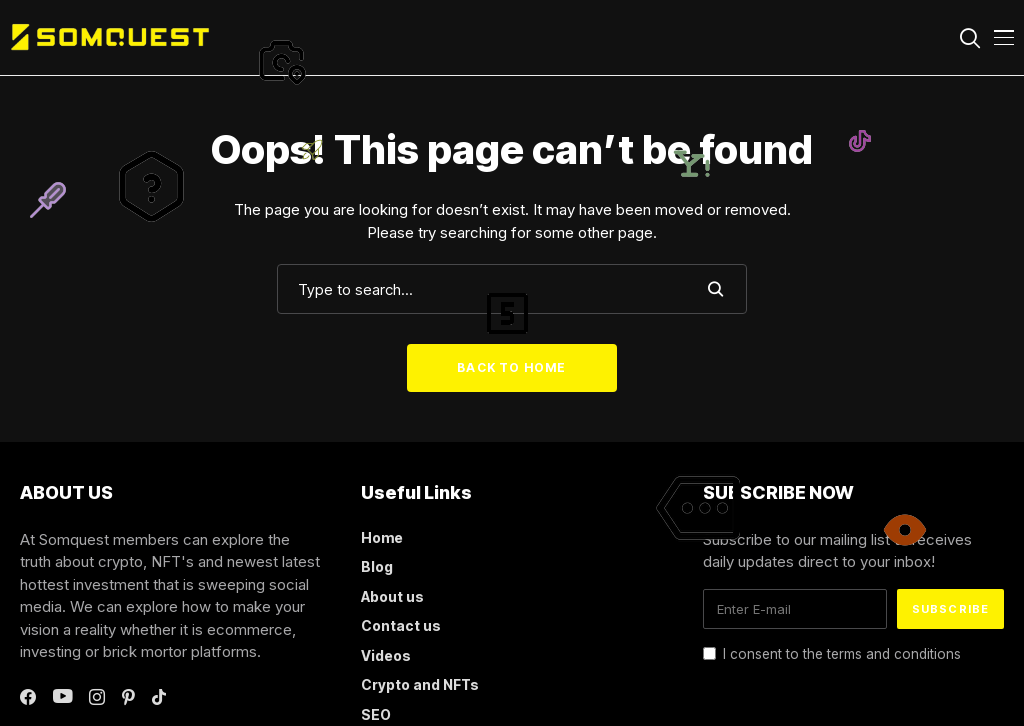  Describe the element at coordinates (48, 200) in the screenshot. I see `access settings or configuration options` at that location.